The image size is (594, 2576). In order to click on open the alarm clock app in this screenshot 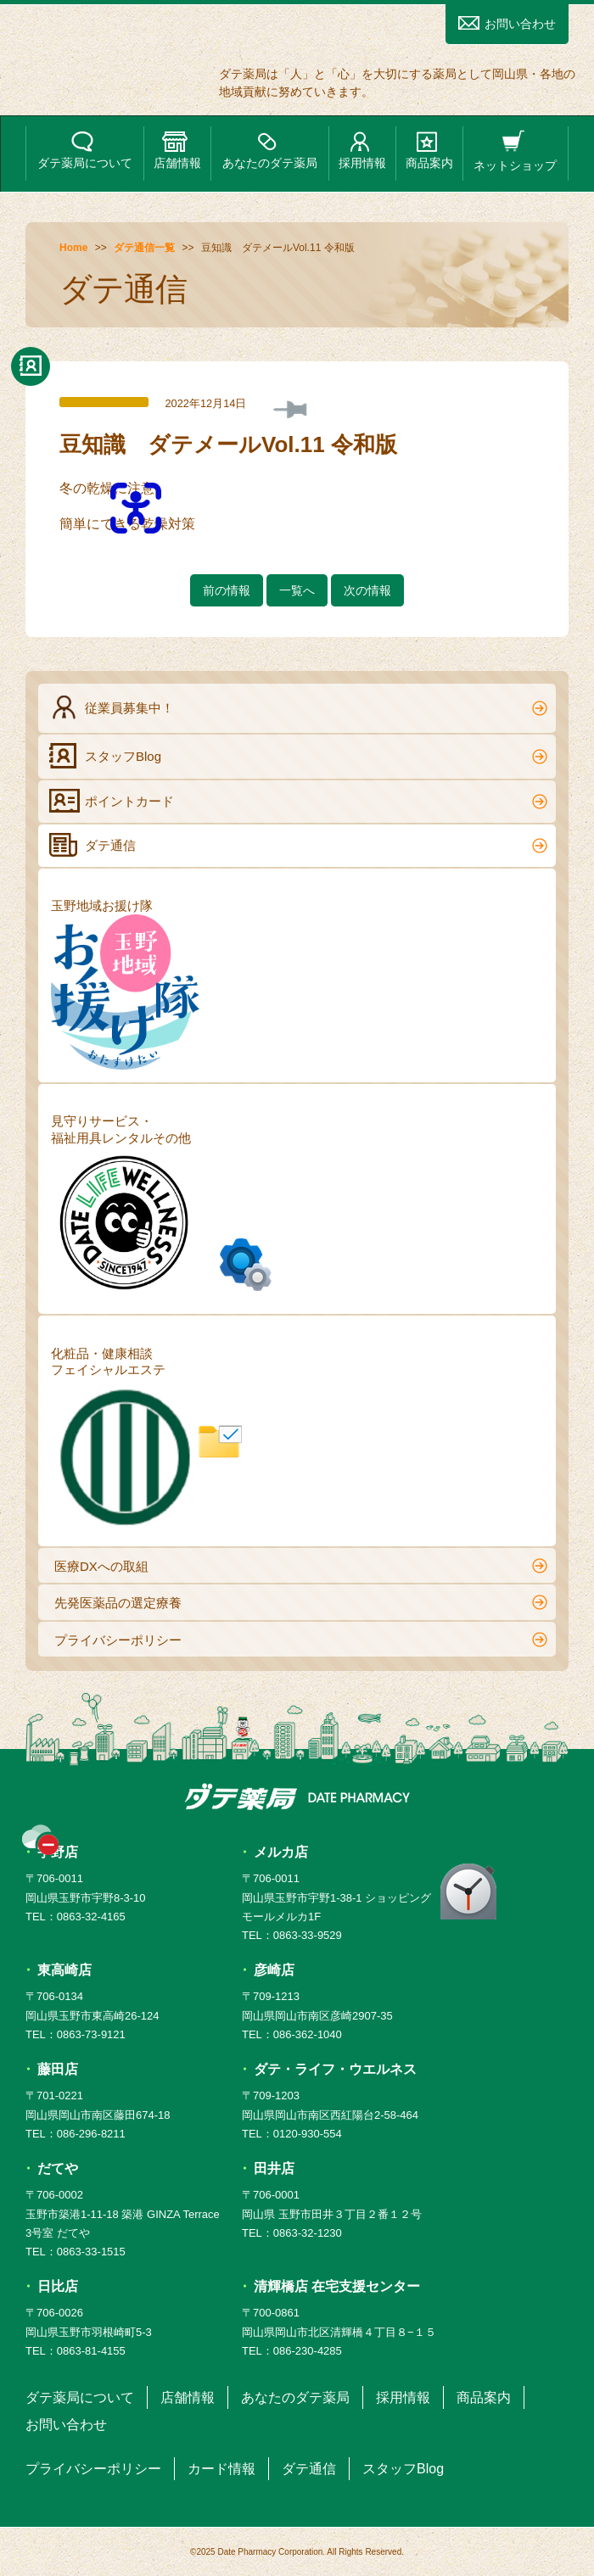, I will do `click(468, 1891)`.